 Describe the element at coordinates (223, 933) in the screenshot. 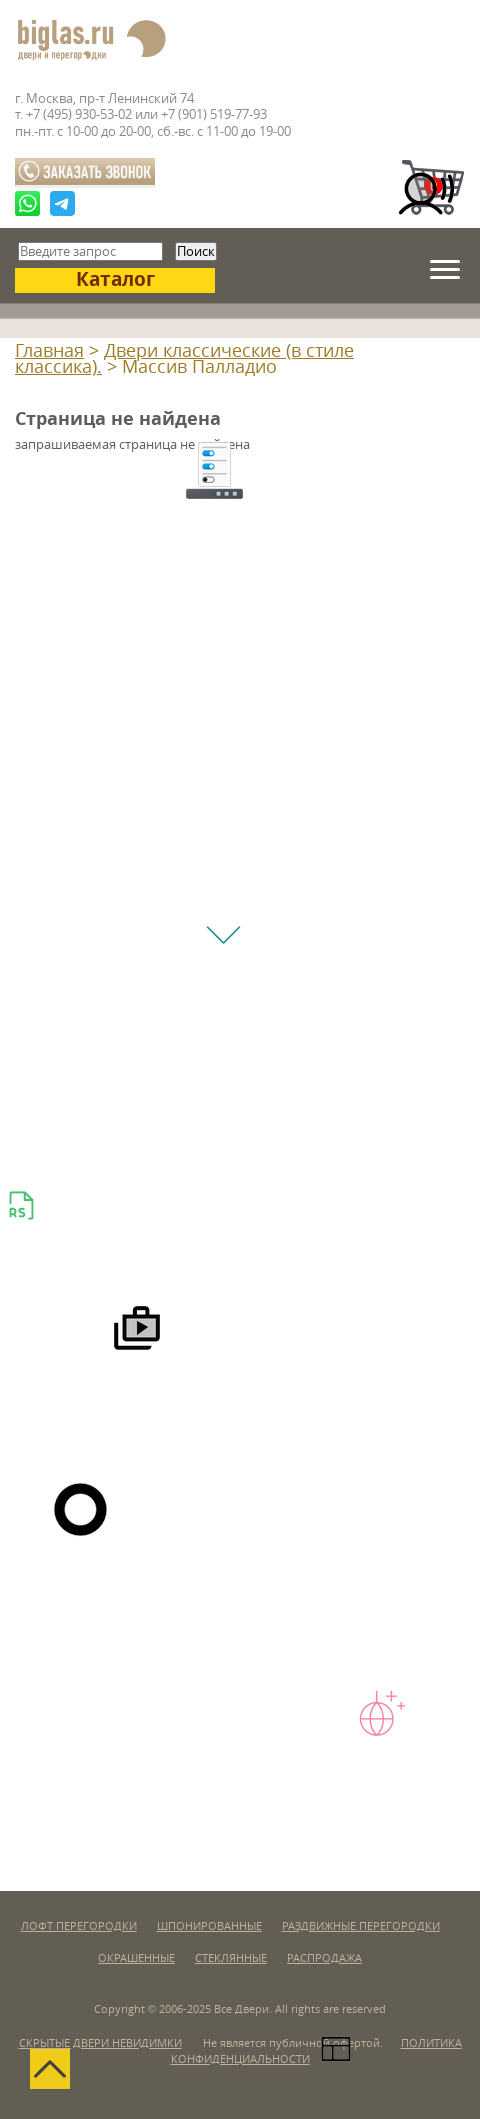

I see `expand a dropdown menu` at that location.